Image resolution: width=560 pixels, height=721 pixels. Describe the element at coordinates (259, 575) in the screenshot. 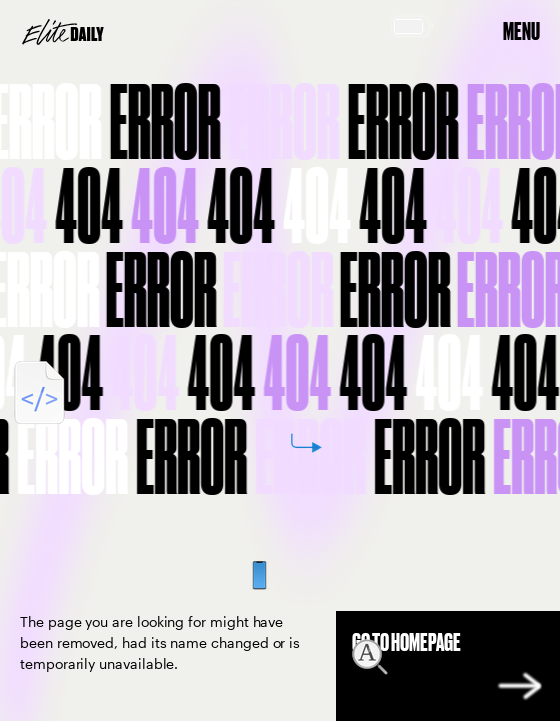

I see `iPhone XS Max device connected to your Mac` at that location.